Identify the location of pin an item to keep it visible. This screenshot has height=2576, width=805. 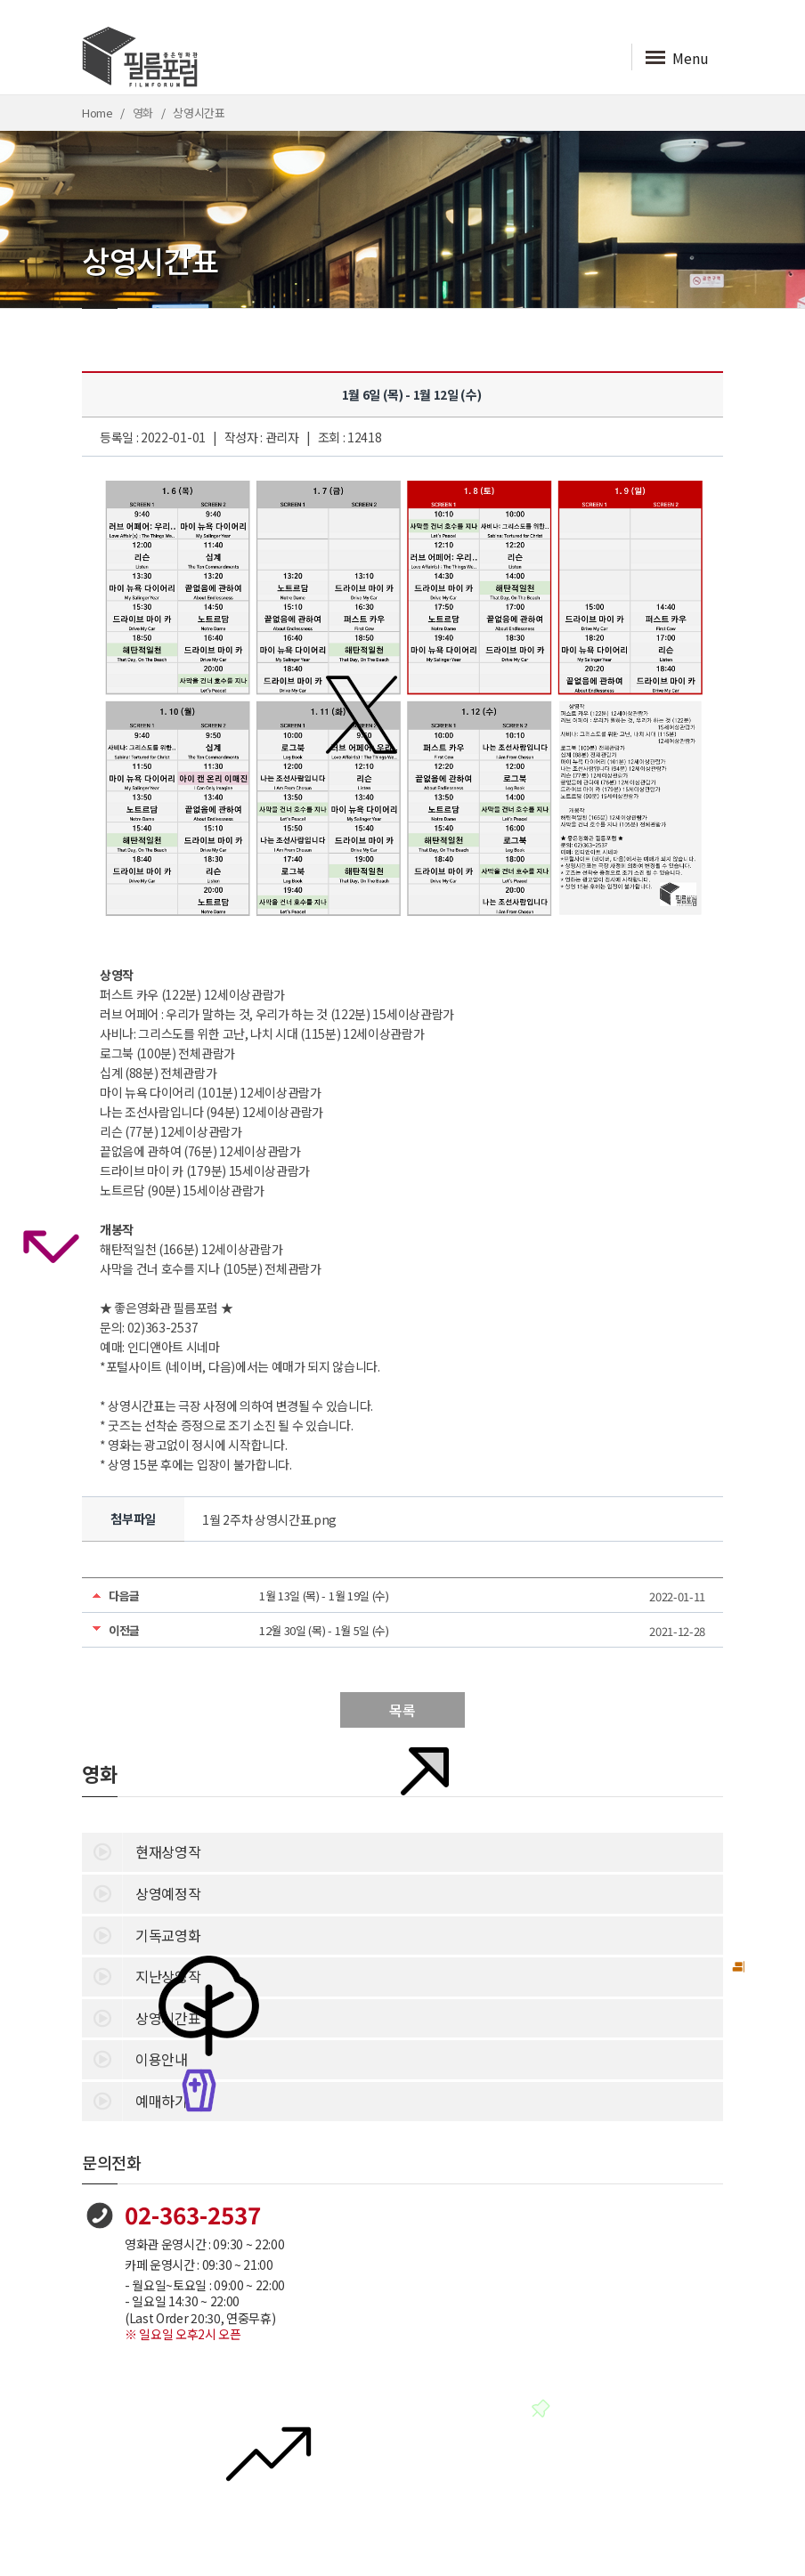
(540, 2409).